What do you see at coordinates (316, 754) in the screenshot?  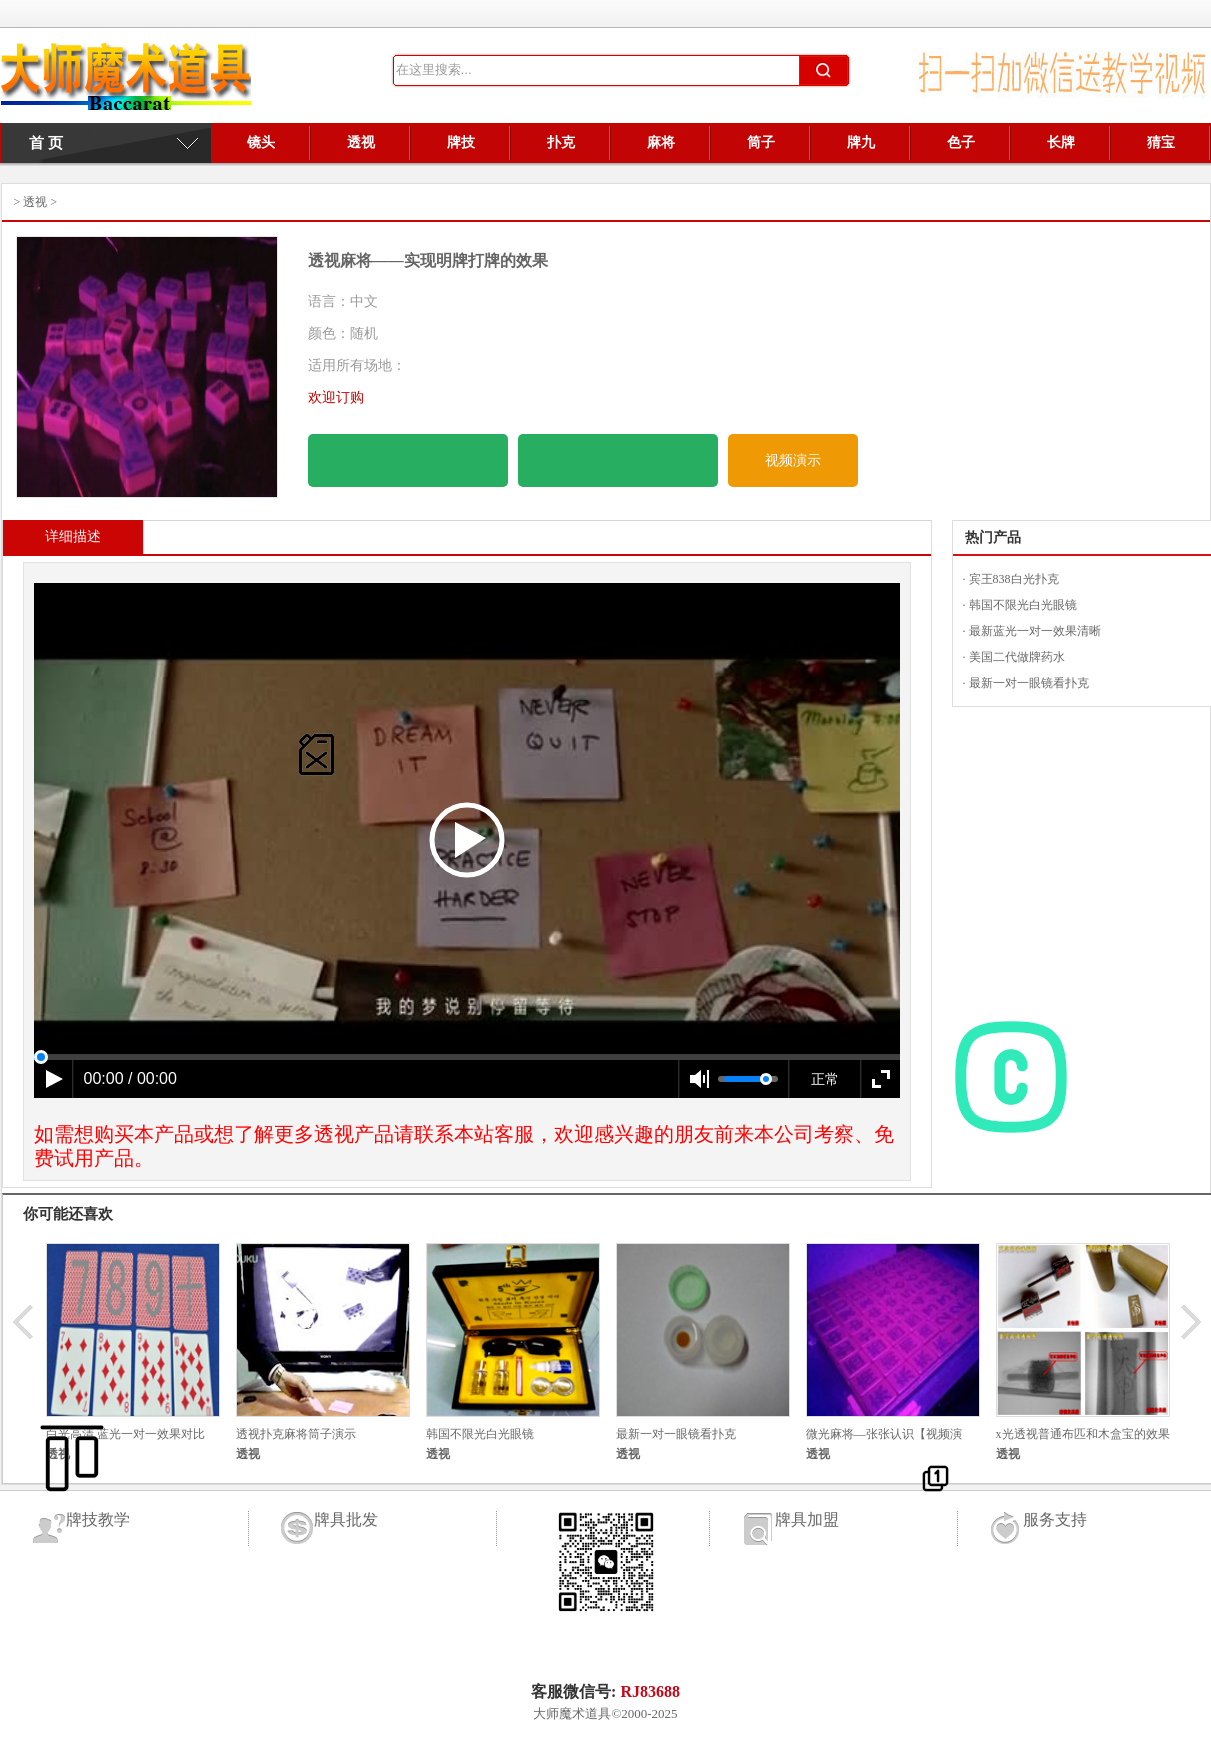 I see `indicates fuel or gas-related settings` at bounding box center [316, 754].